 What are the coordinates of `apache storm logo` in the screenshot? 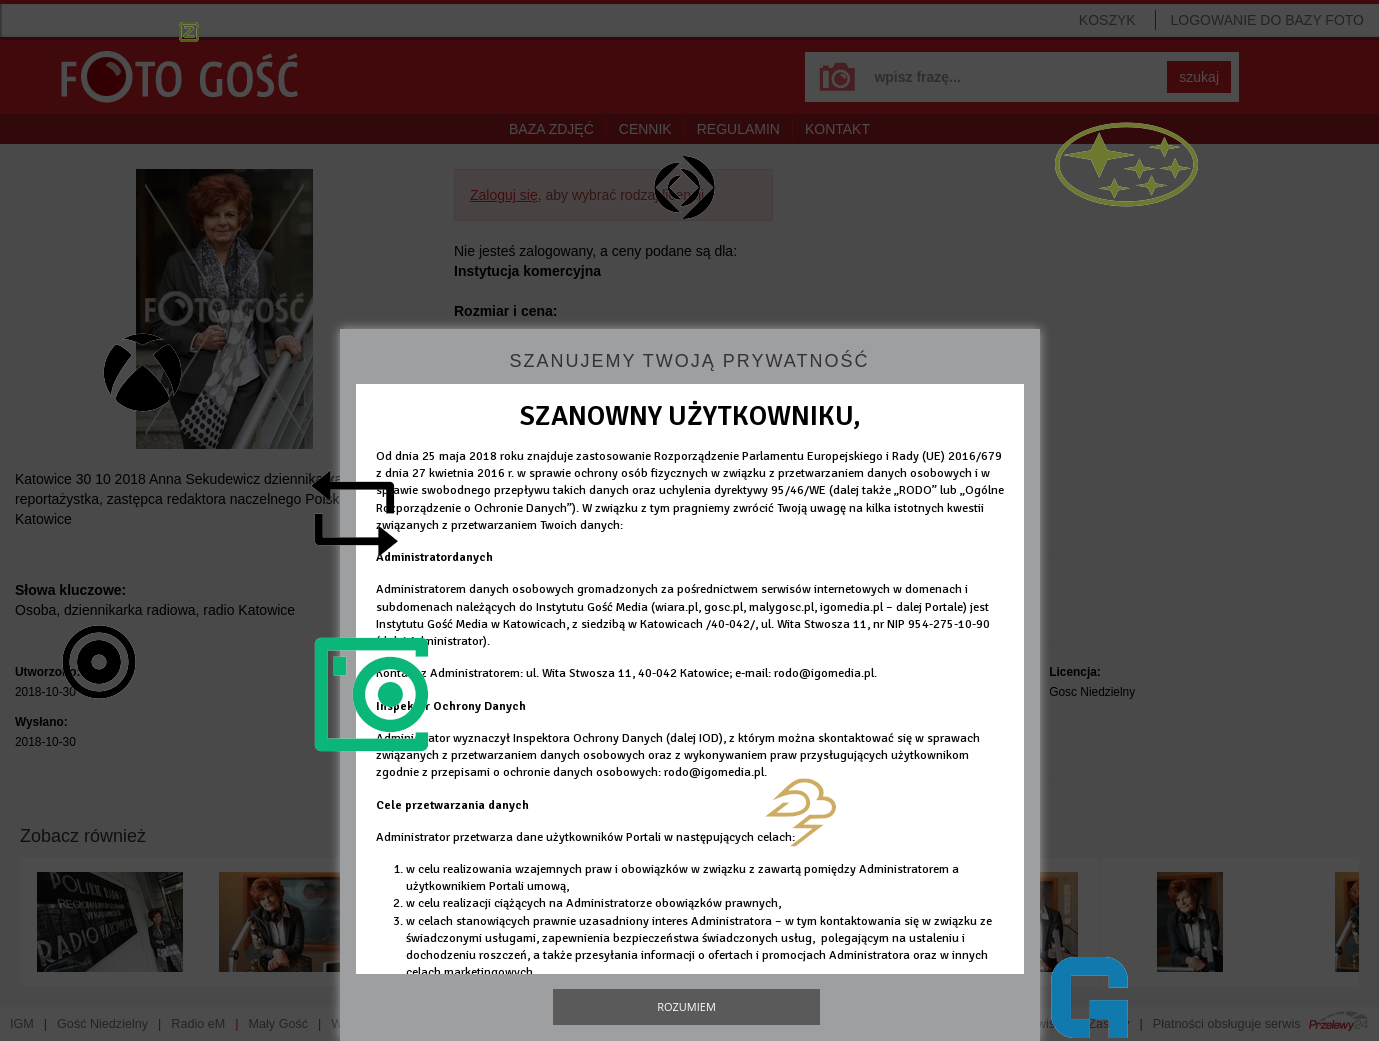 It's located at (800, 812).